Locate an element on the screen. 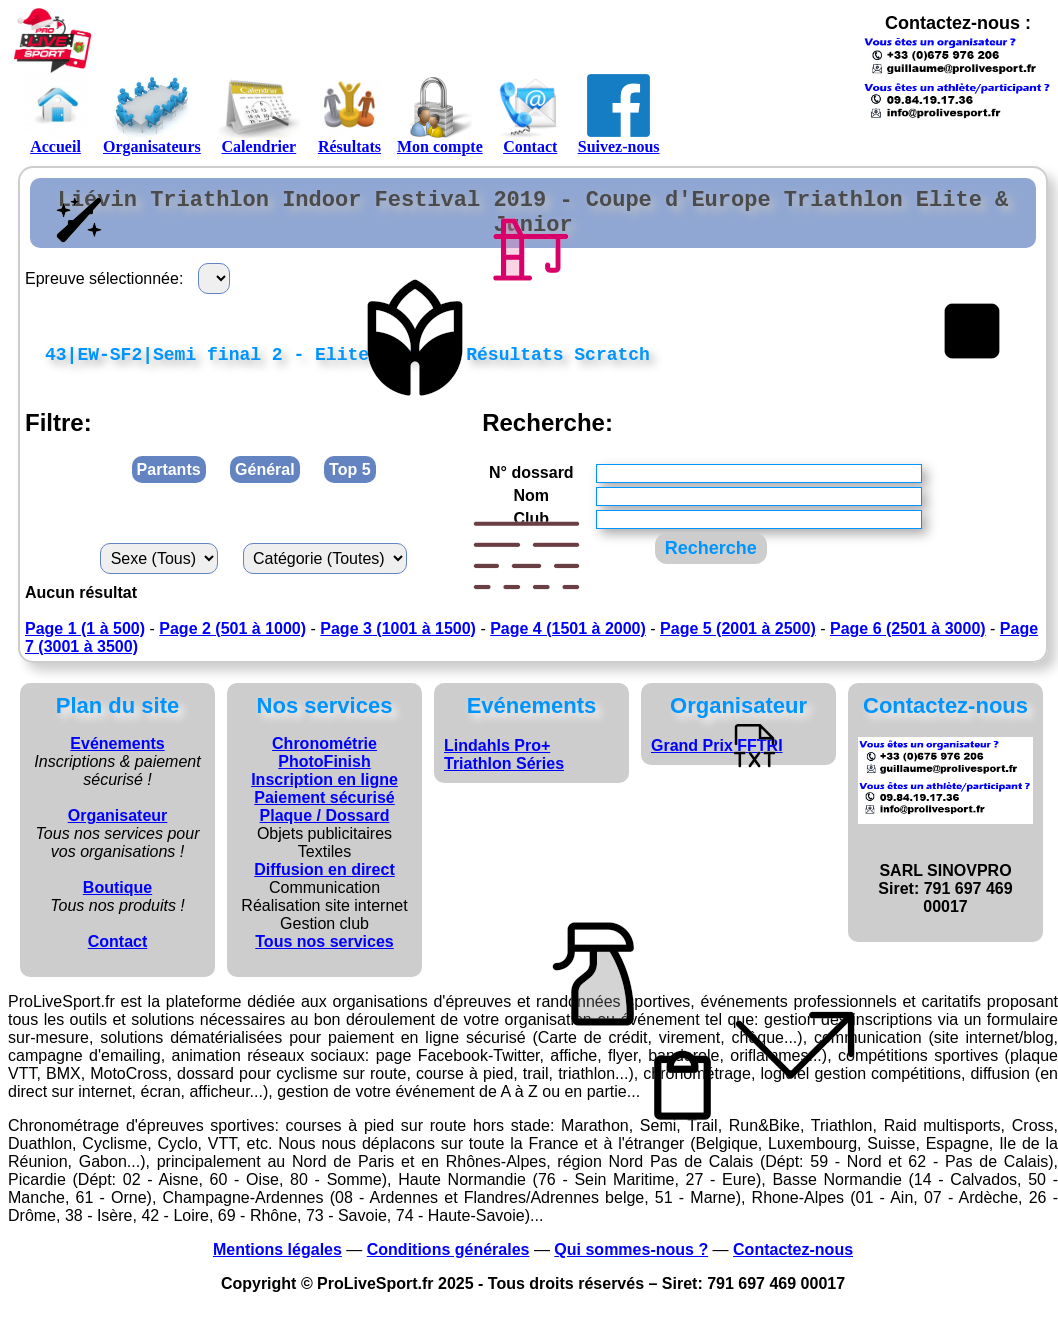 This screenshot has width=1058, height=1339. apply a gradient fill to selected object is located at coordinates (526, 557).